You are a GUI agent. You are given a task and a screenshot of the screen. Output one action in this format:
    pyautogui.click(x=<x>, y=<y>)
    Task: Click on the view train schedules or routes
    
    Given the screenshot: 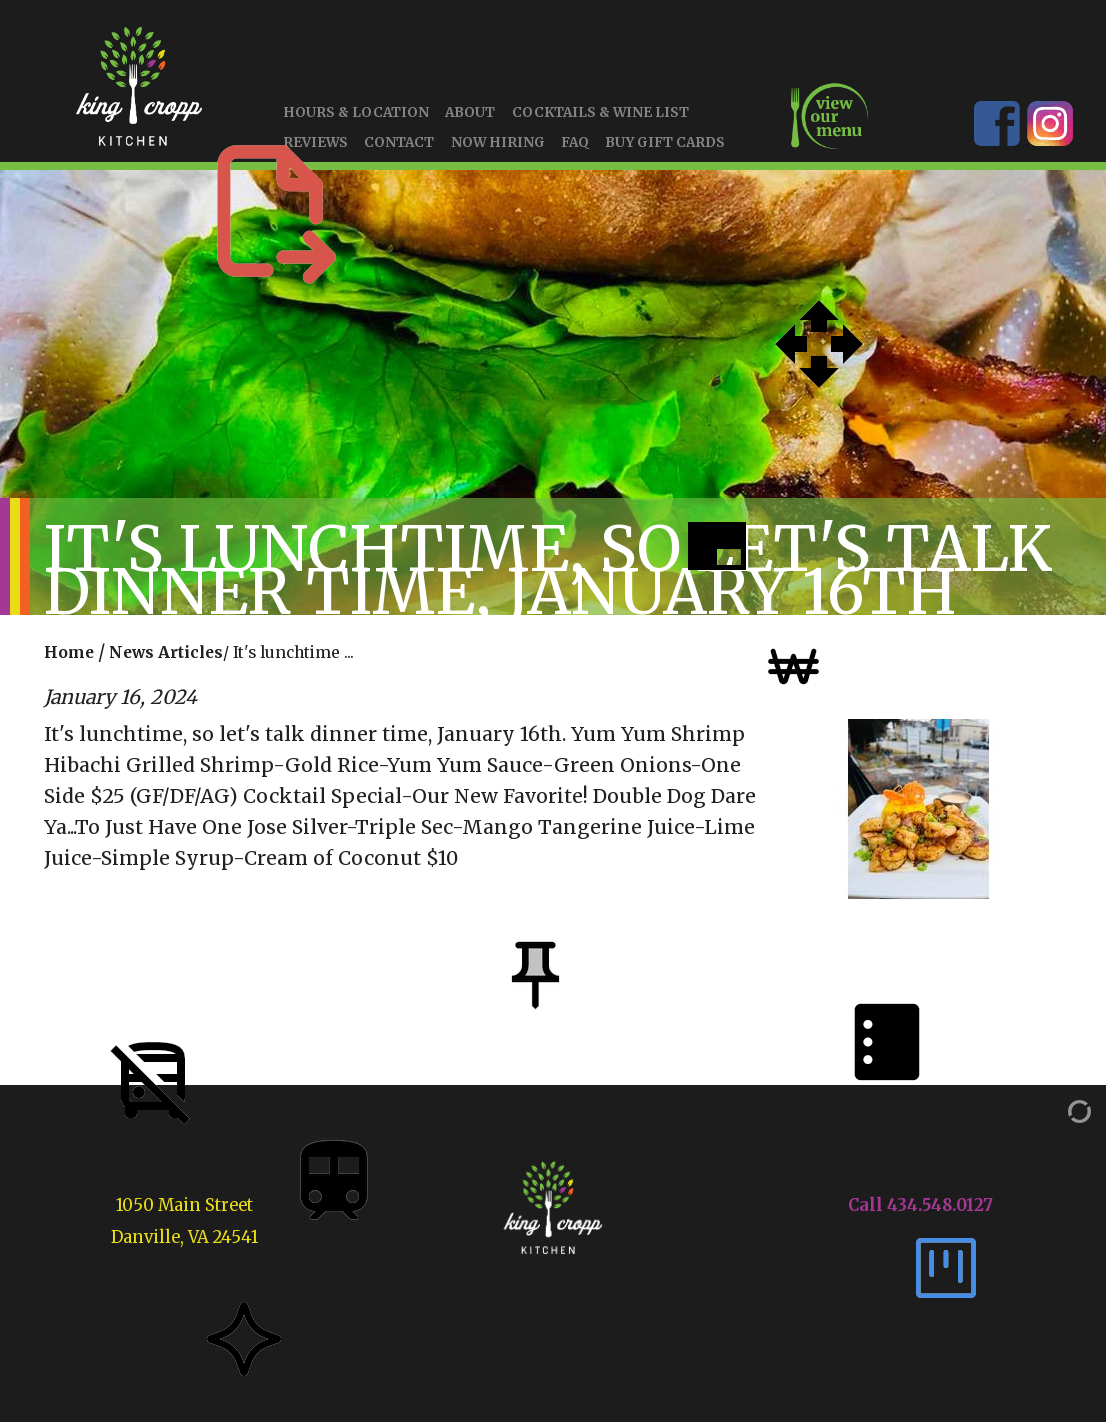 What is the action you would take?
    pyautogui.click(x=334, y=1182)
    